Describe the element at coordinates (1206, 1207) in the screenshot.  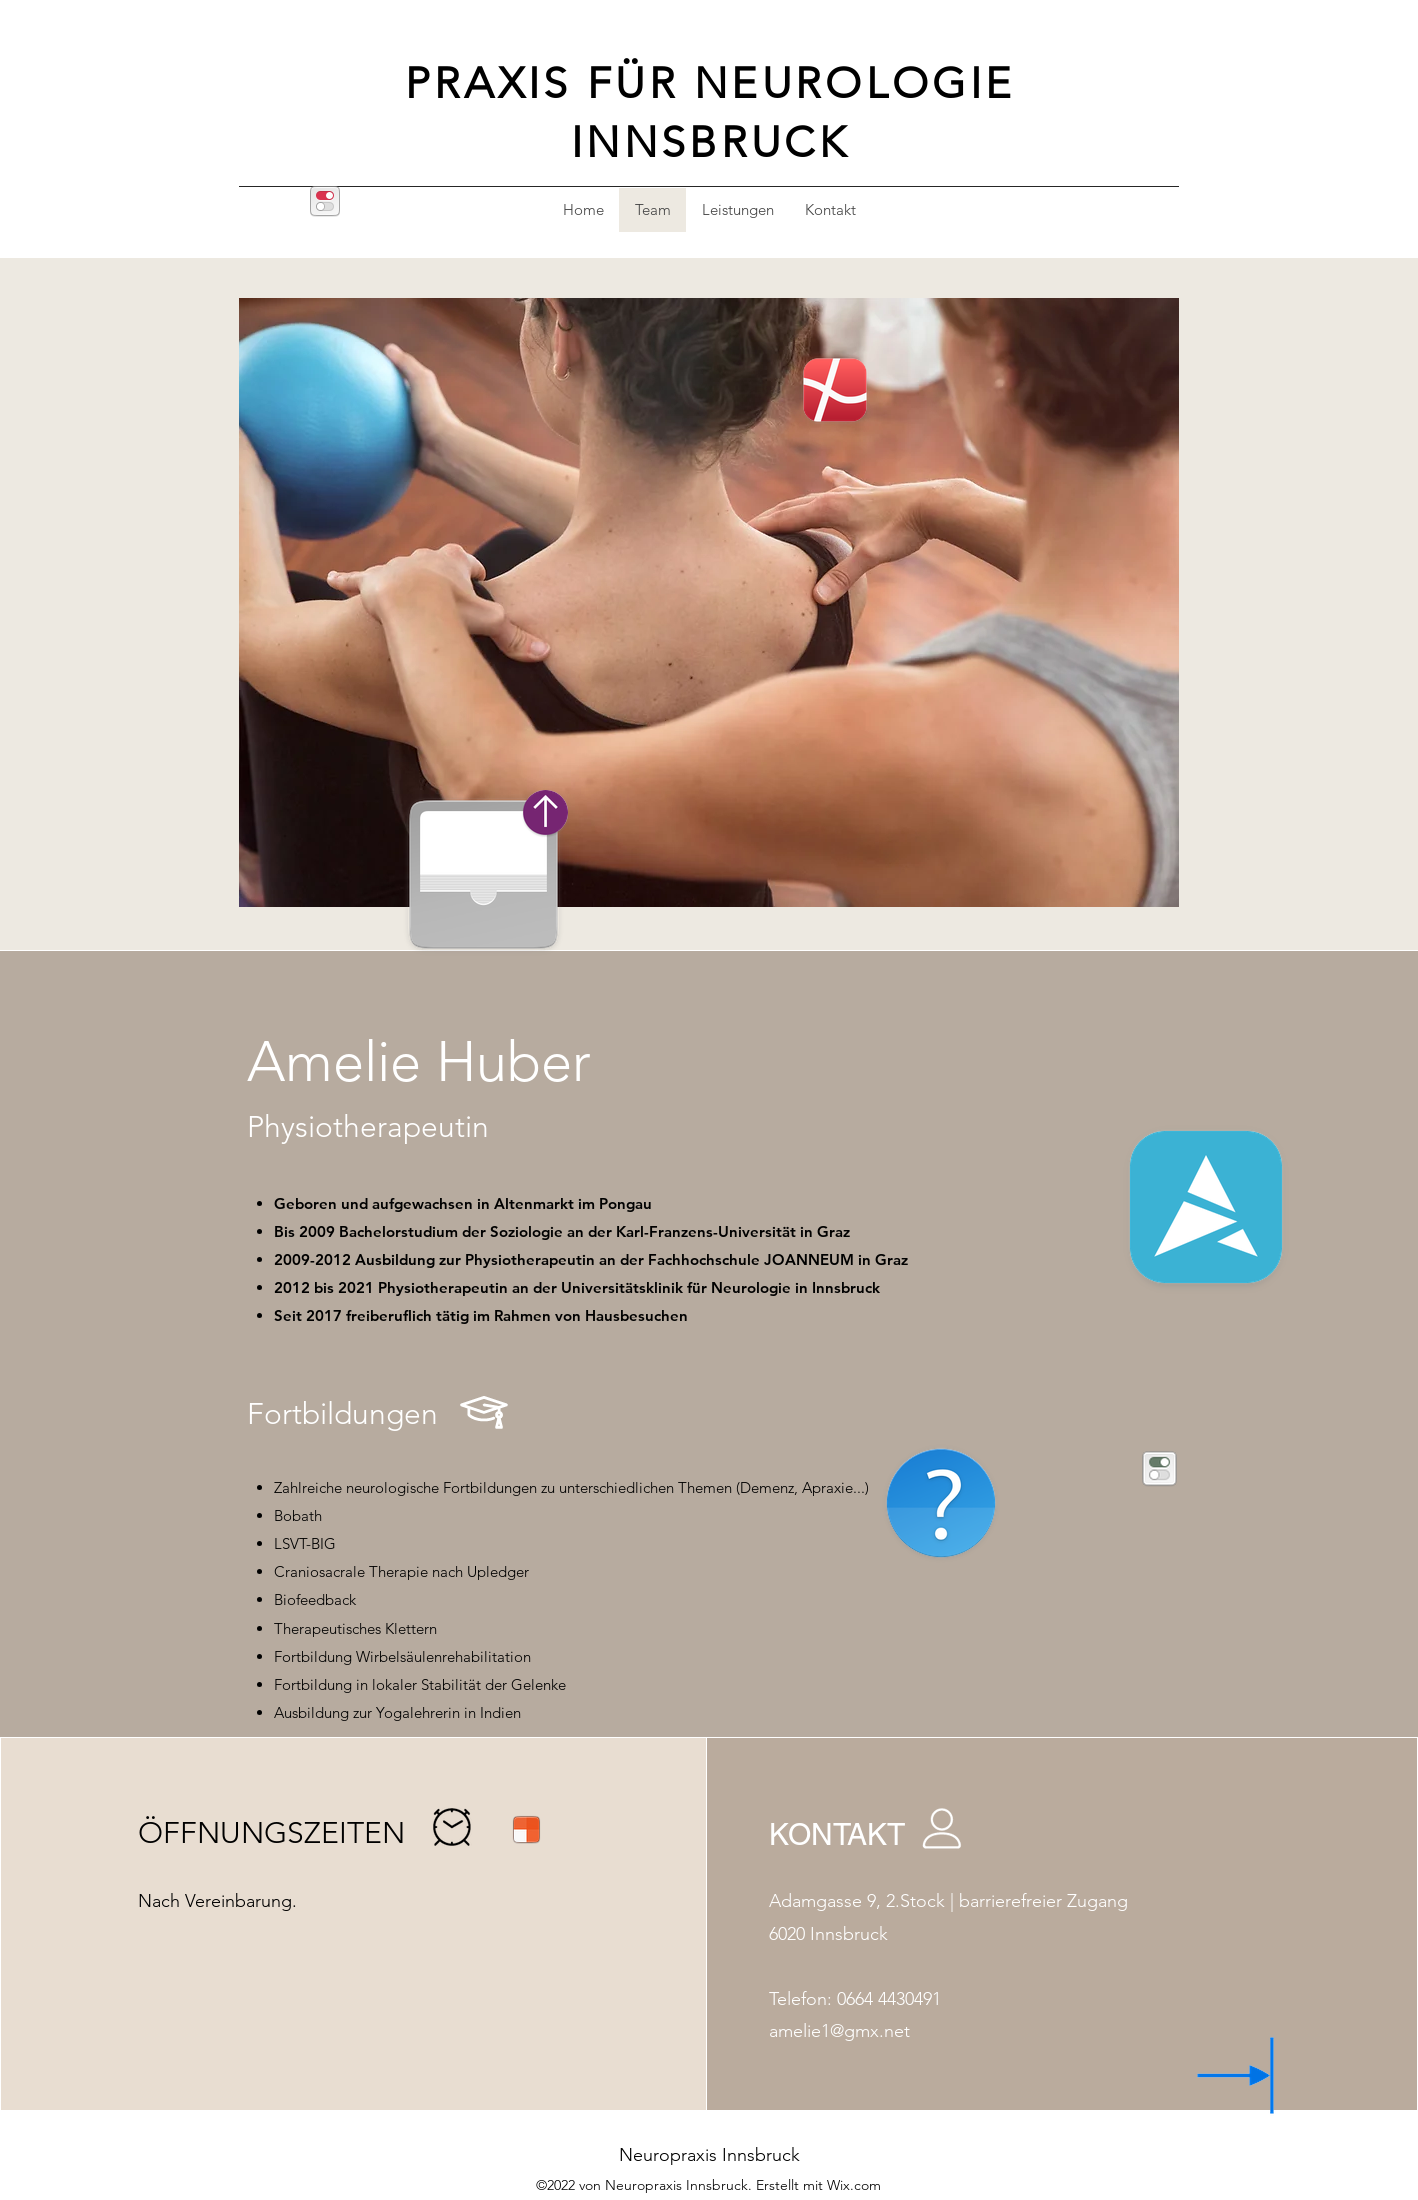
I see `launch the artix linux application` at that location.